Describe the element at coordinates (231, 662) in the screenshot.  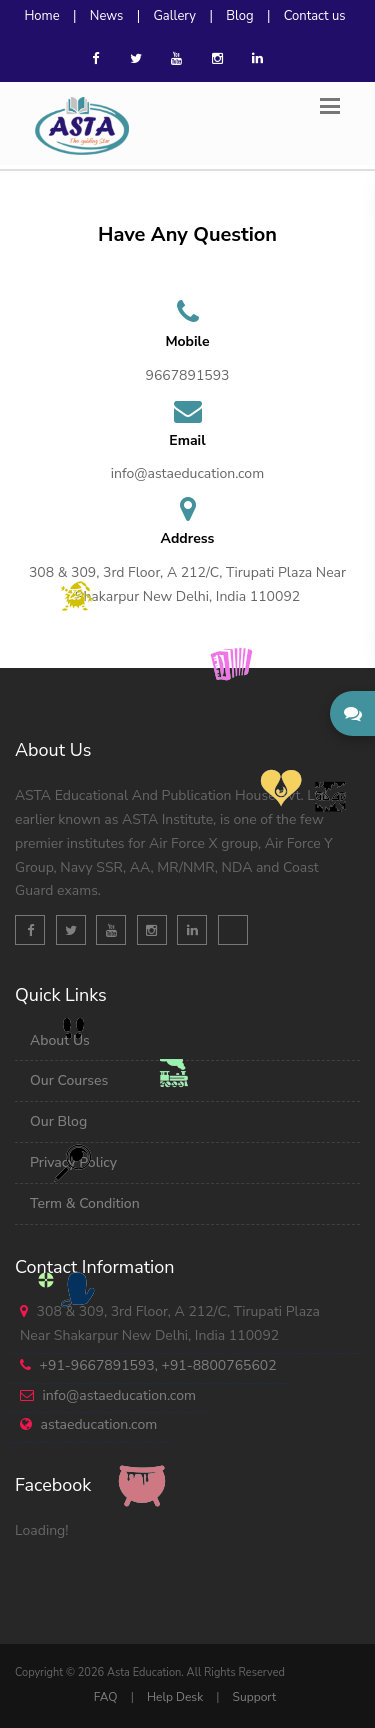
I see `select accordion instrument` at that location.